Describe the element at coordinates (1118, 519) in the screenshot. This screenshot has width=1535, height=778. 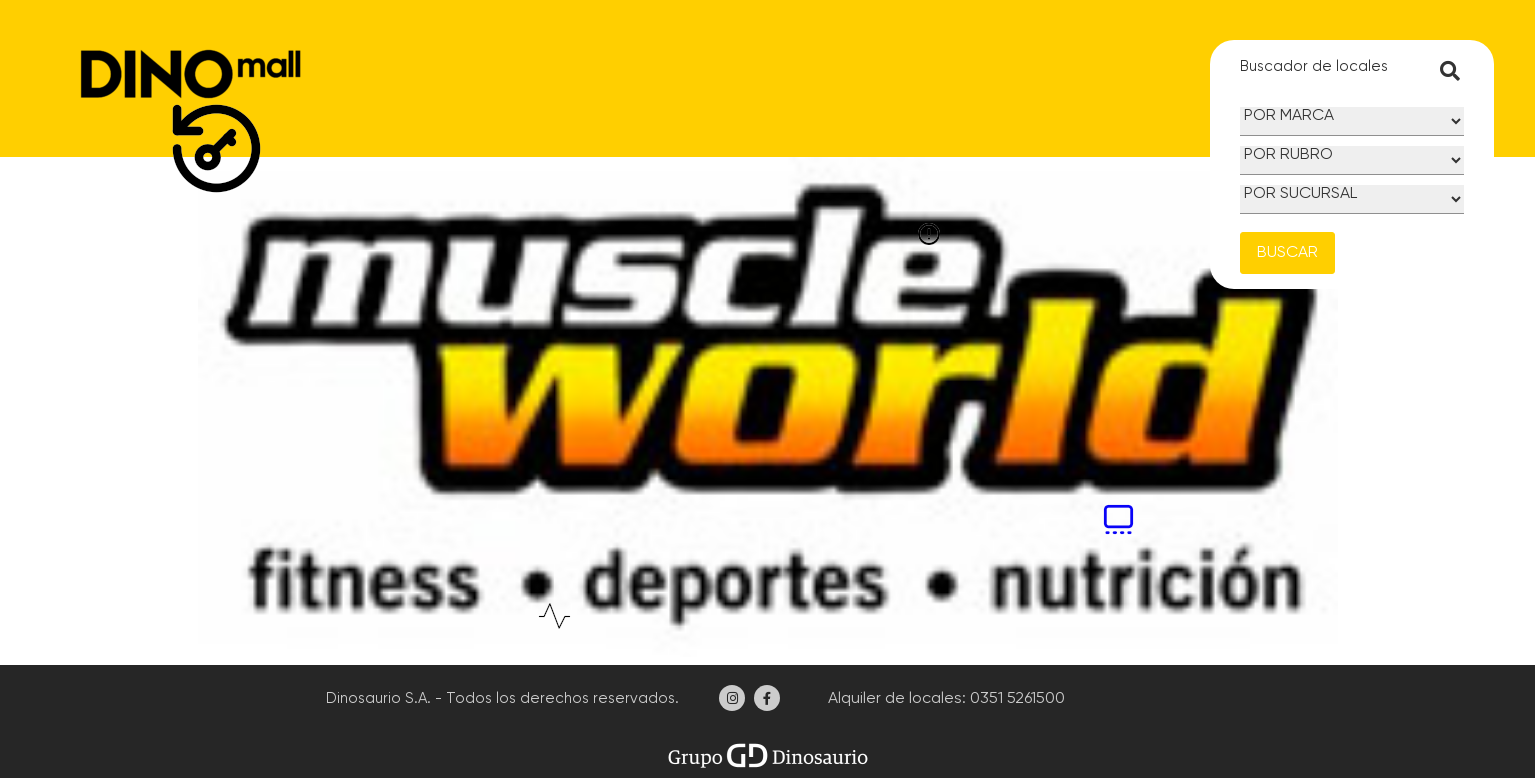
I see `view gallery in thumbnail grid mode` at that location.